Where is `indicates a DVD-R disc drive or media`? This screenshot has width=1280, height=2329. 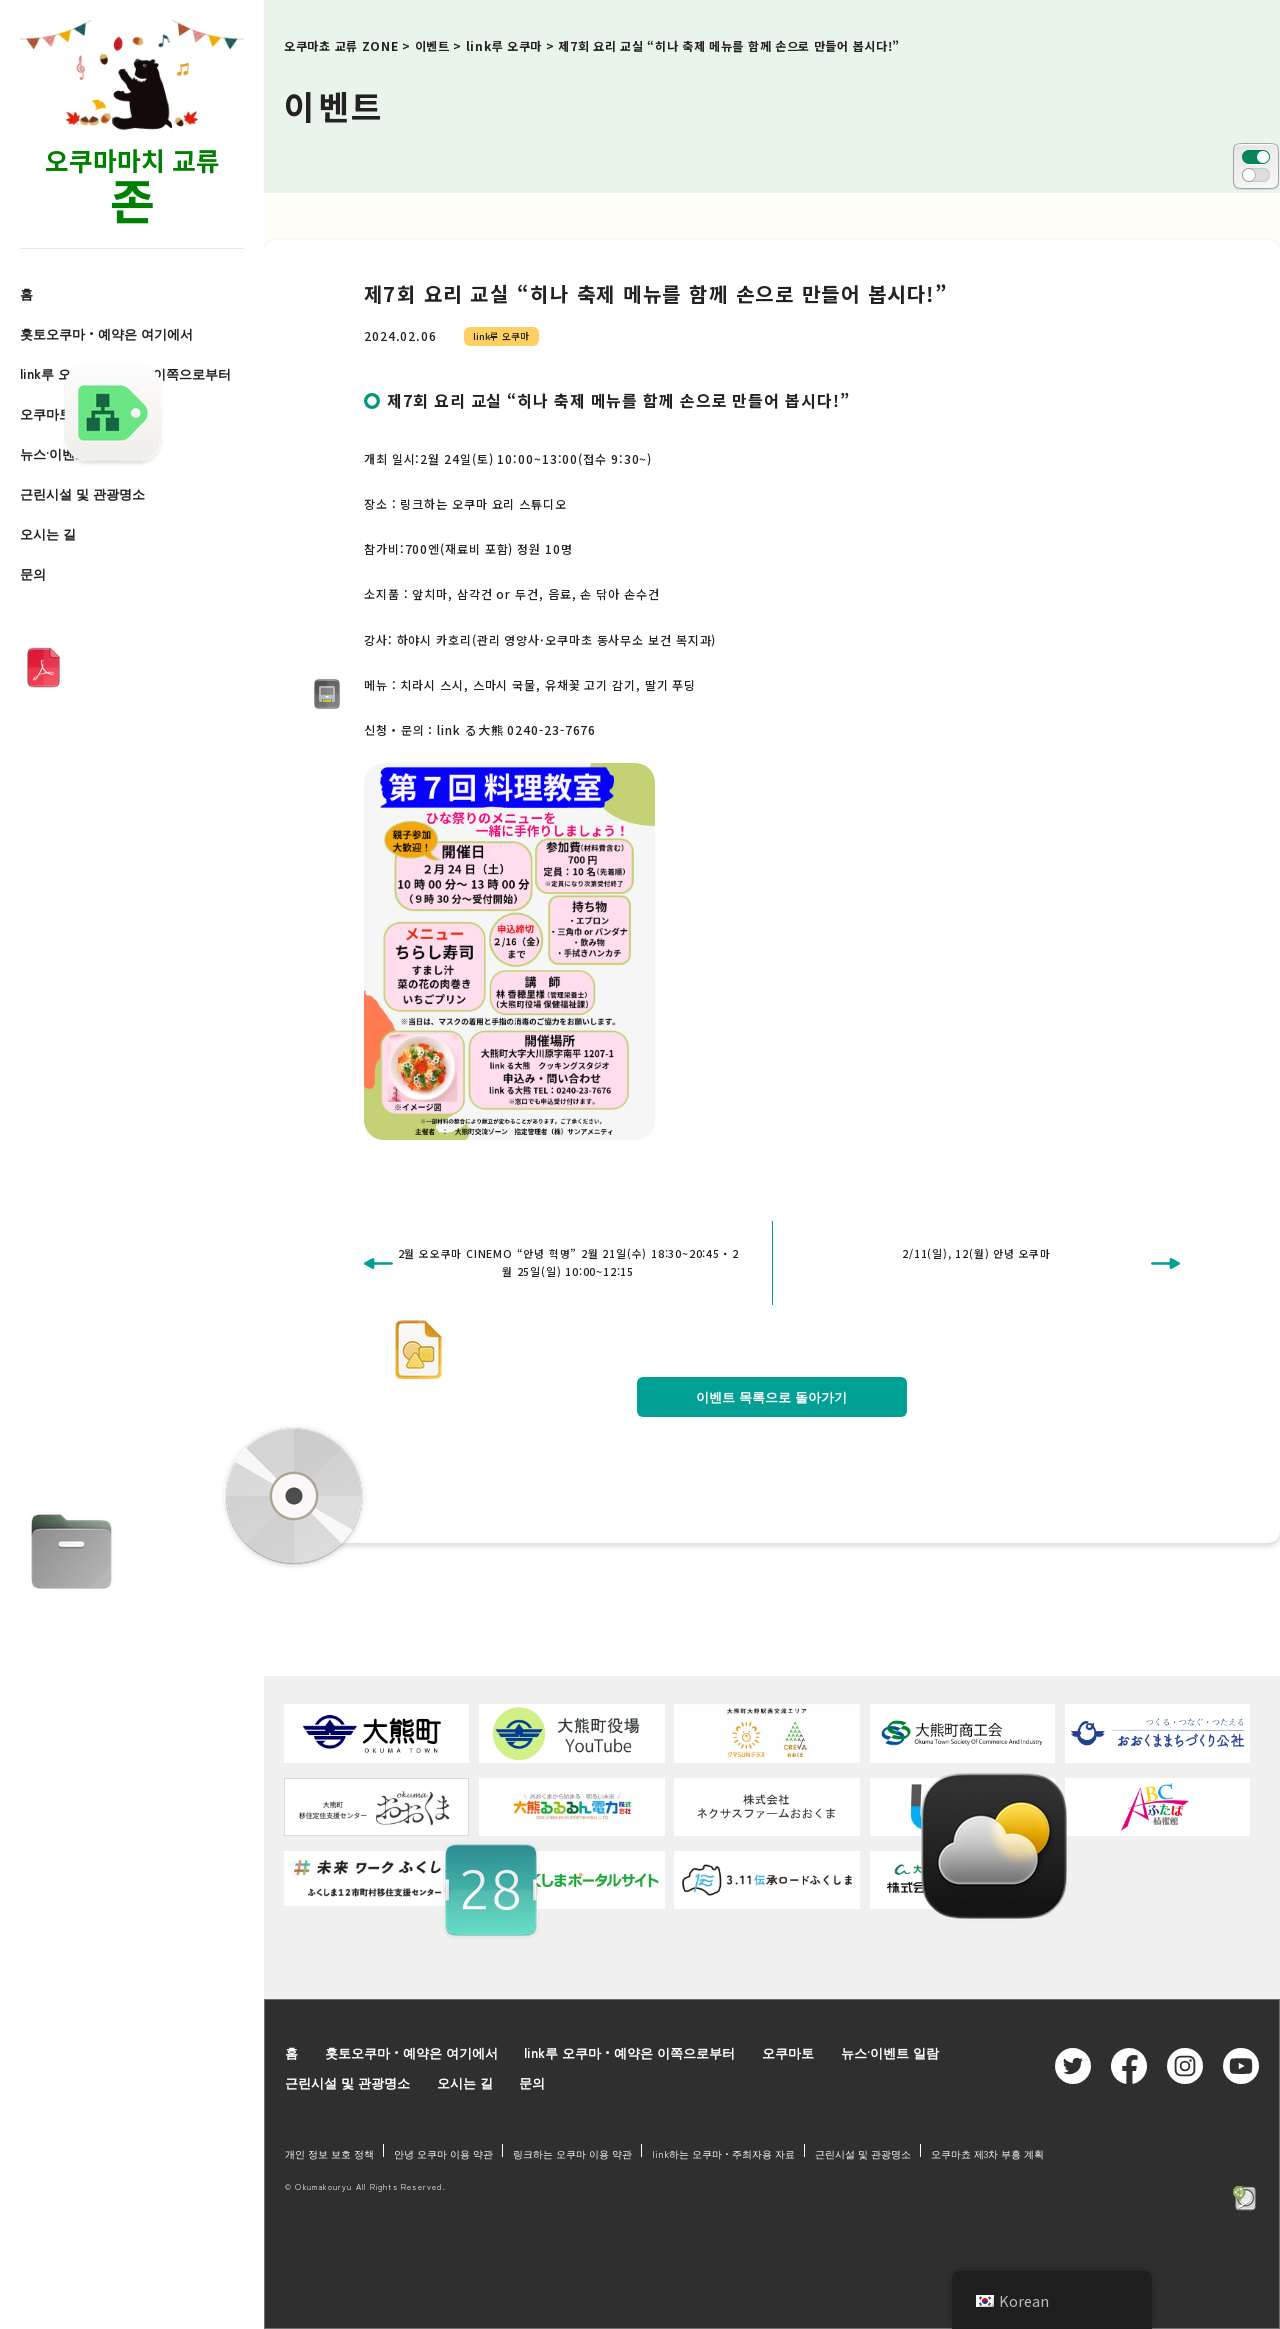
indicates a DVD-R disc drive or media is located at coordinates (294, 1496).